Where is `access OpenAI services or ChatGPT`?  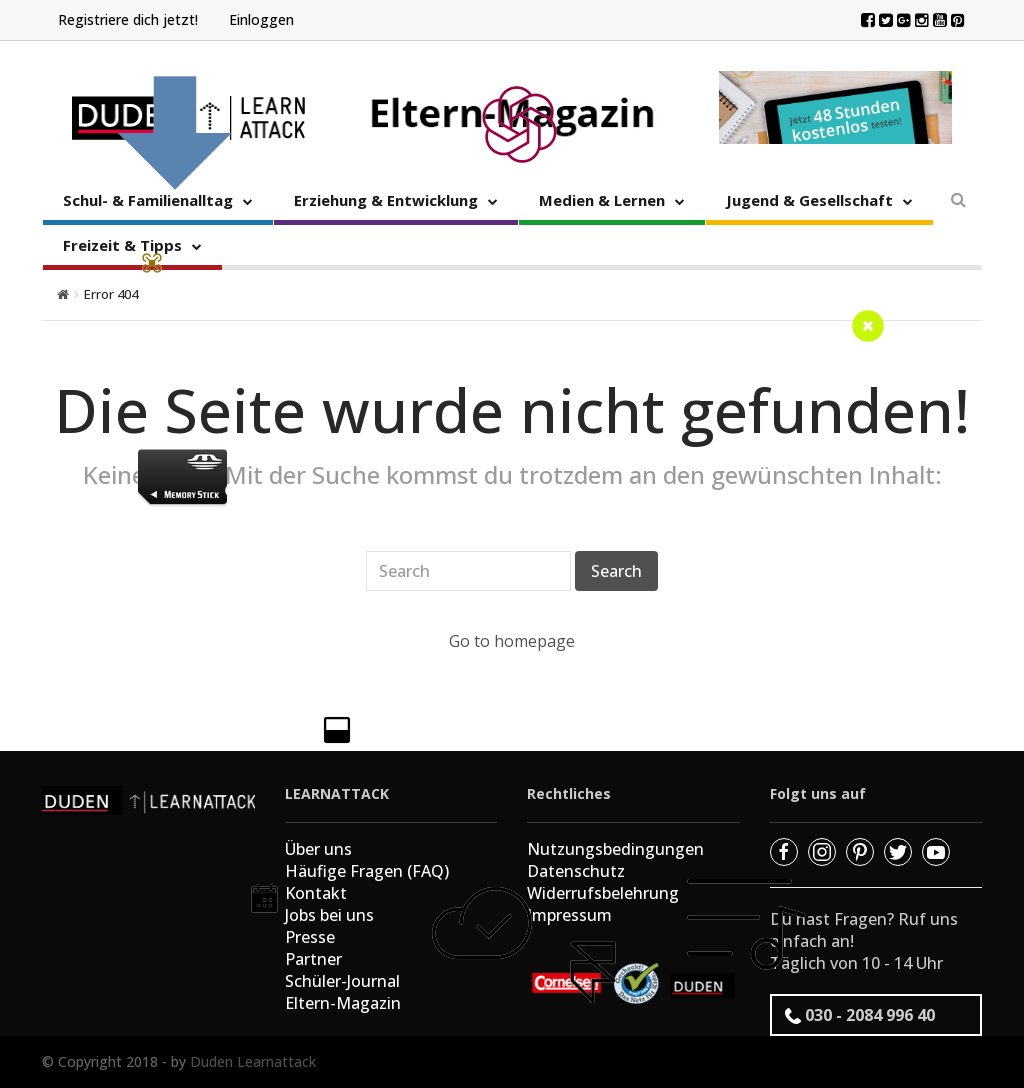 access OpenAI services or ChatGPT is located at coordinates (519, 124).